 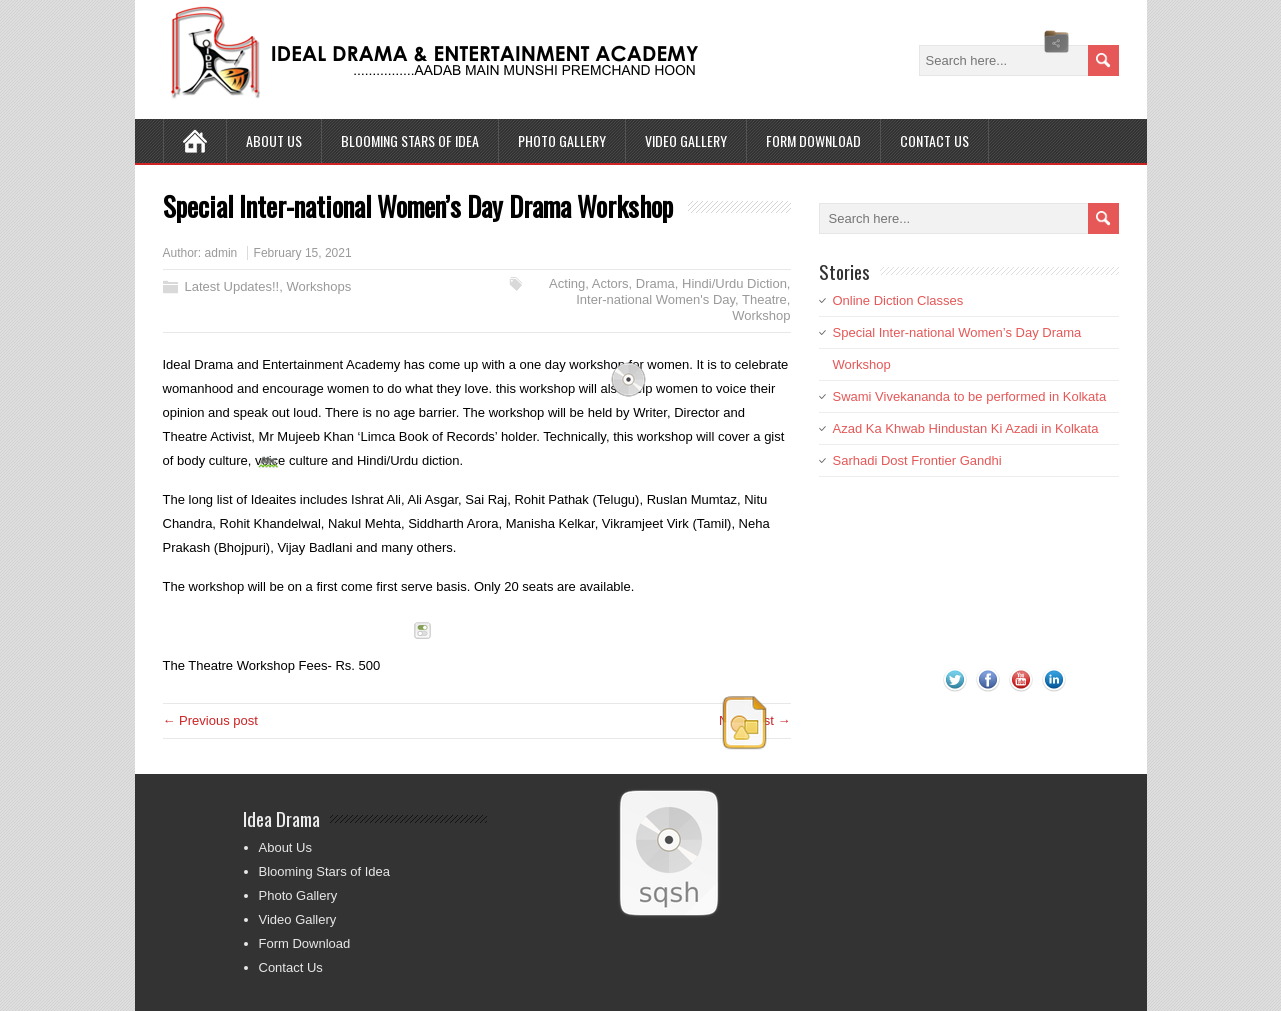 What do you see at coordinates (744, 722) in the screenshot?
I see `libreoffice draw template file` at bounding box center [744, 722].